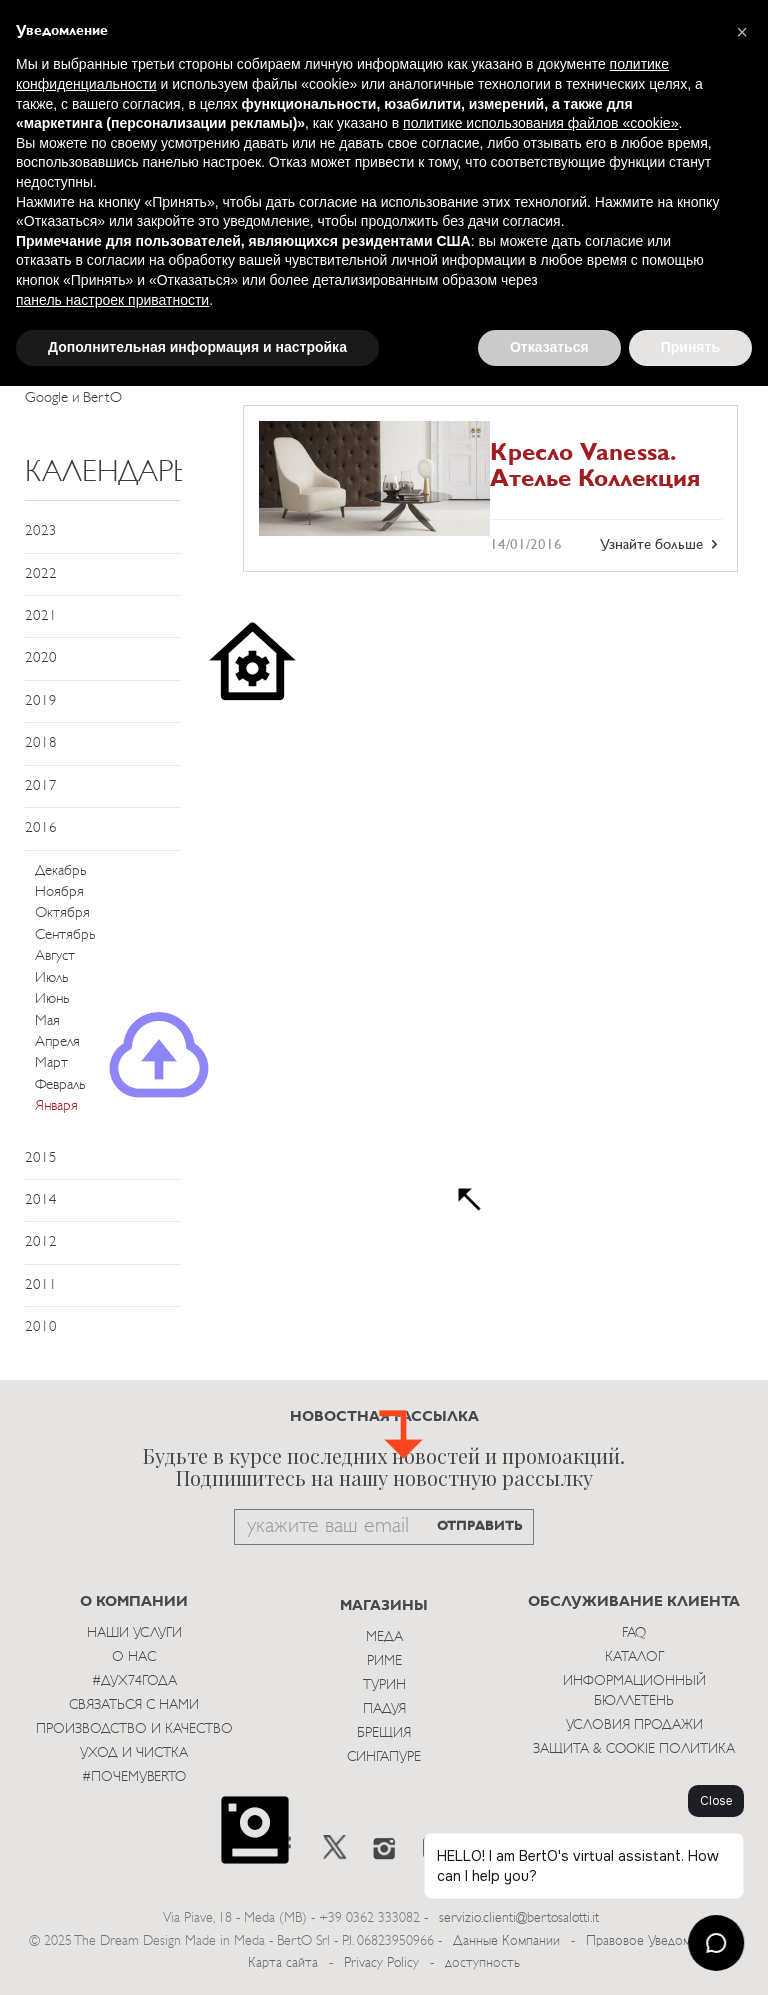 The width and height of the screenshot is (768, 1995). I want to click on upload file to cloud storage, so click(159, 1057).